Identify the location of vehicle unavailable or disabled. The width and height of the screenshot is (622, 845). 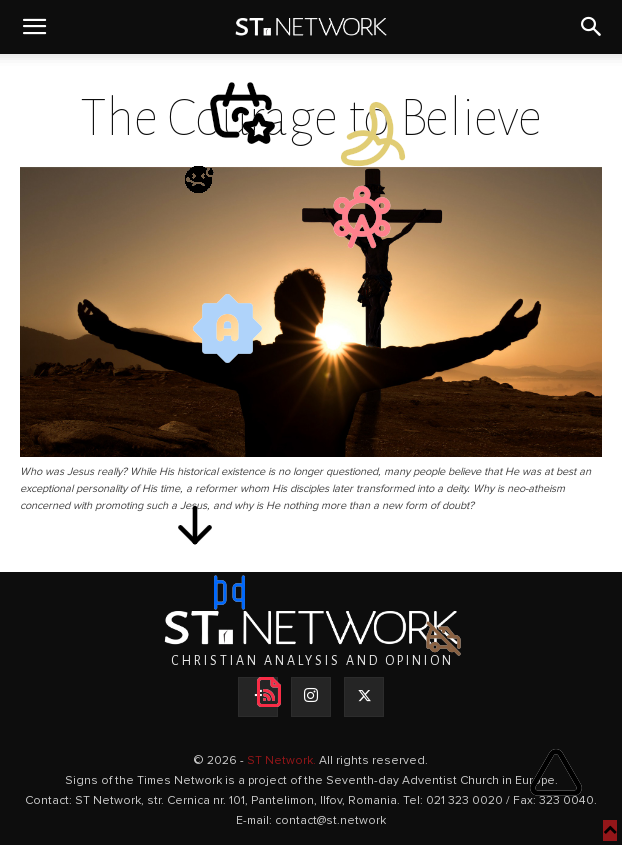
(443, 638).